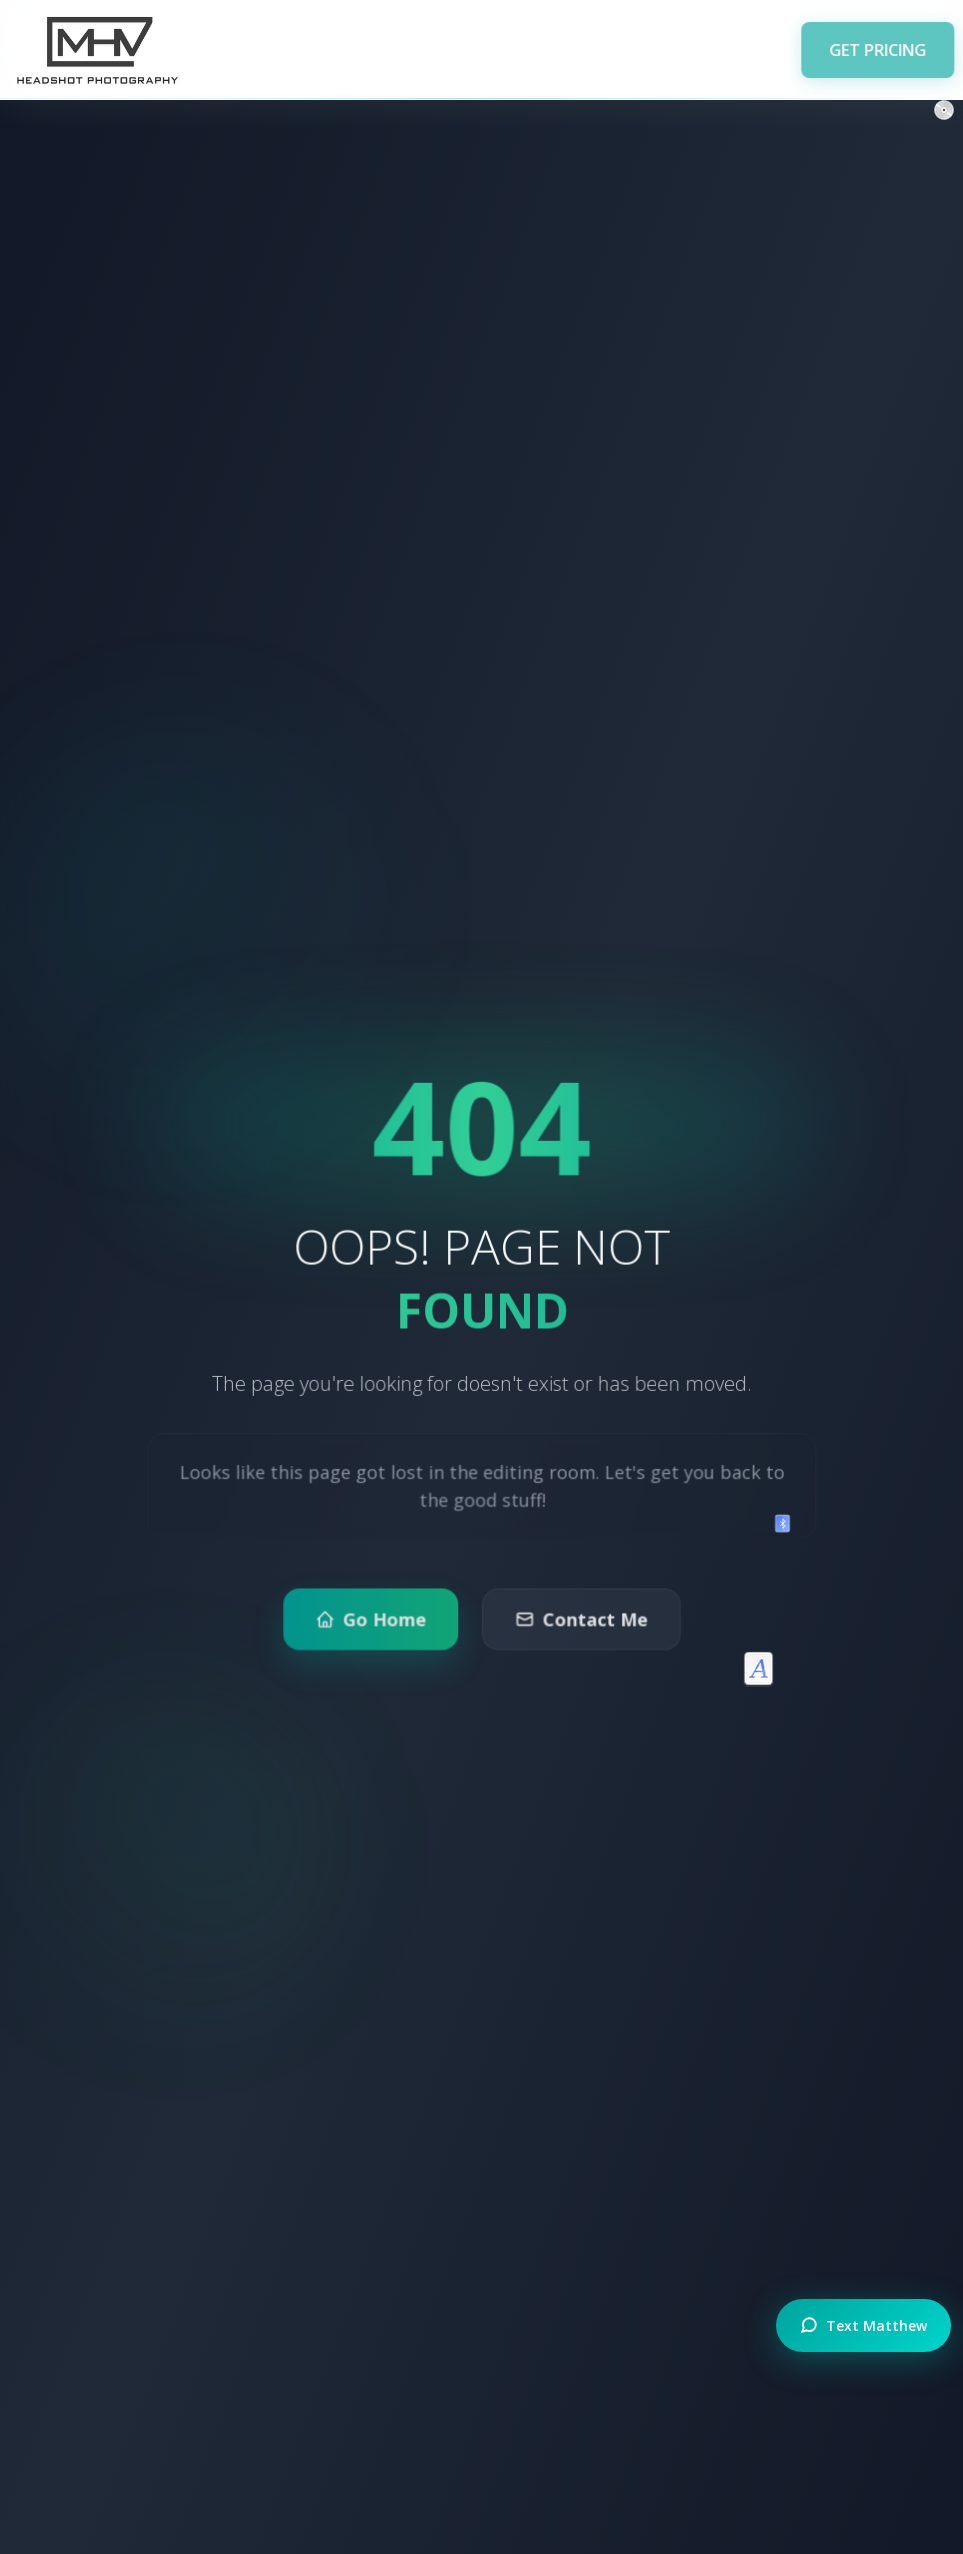 The height and width of the screenshot is (2554, 963). Describe the element at coordinates (782, 1523) in the screenshot. I see `indicates bluetooth is currently enabled and active` at that location.